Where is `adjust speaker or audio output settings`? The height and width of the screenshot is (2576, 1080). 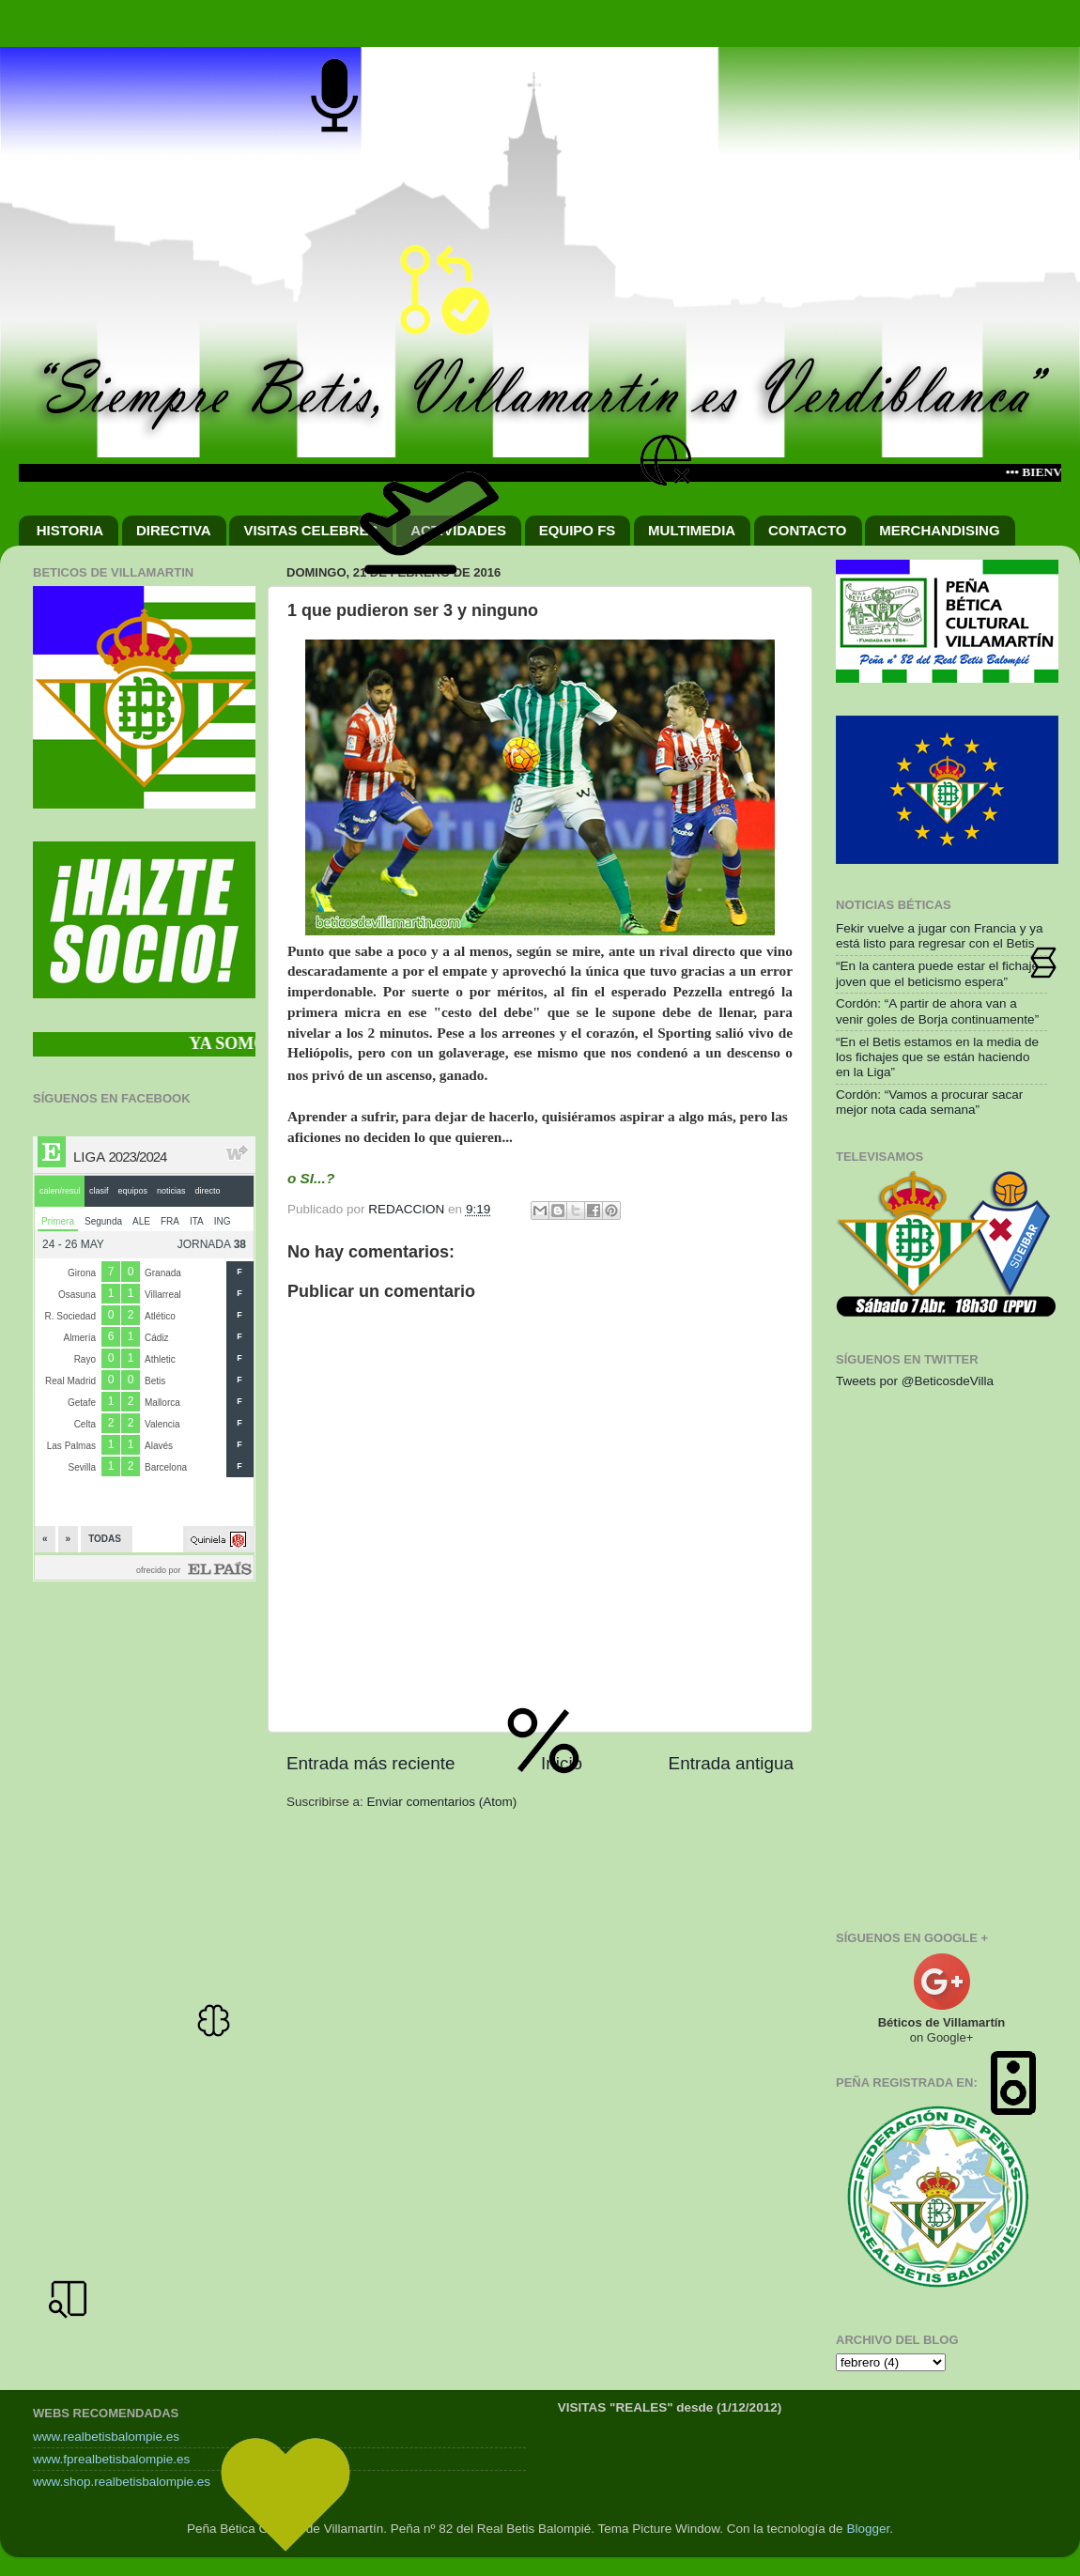
adjust speaker or audio output settings is located at coordinates (1013, 2083).